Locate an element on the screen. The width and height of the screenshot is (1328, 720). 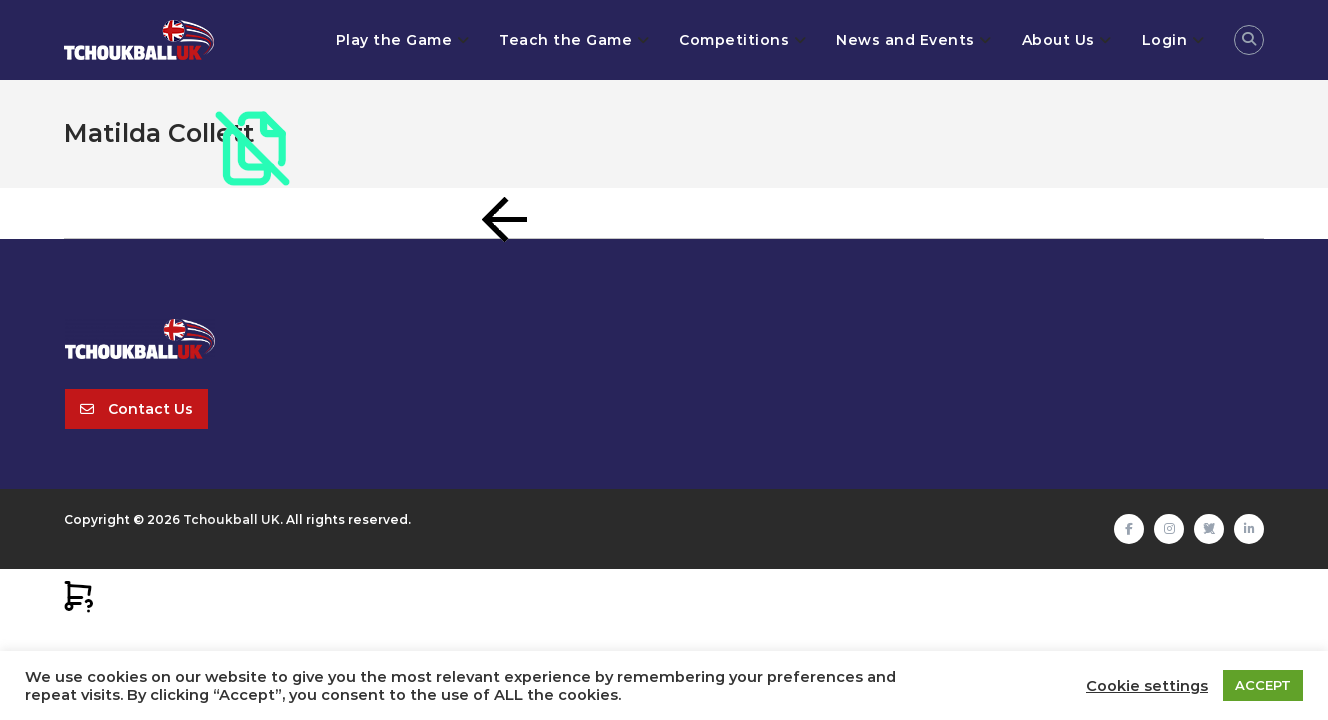
go back to the previous screen is located at coordinates (504, 219).